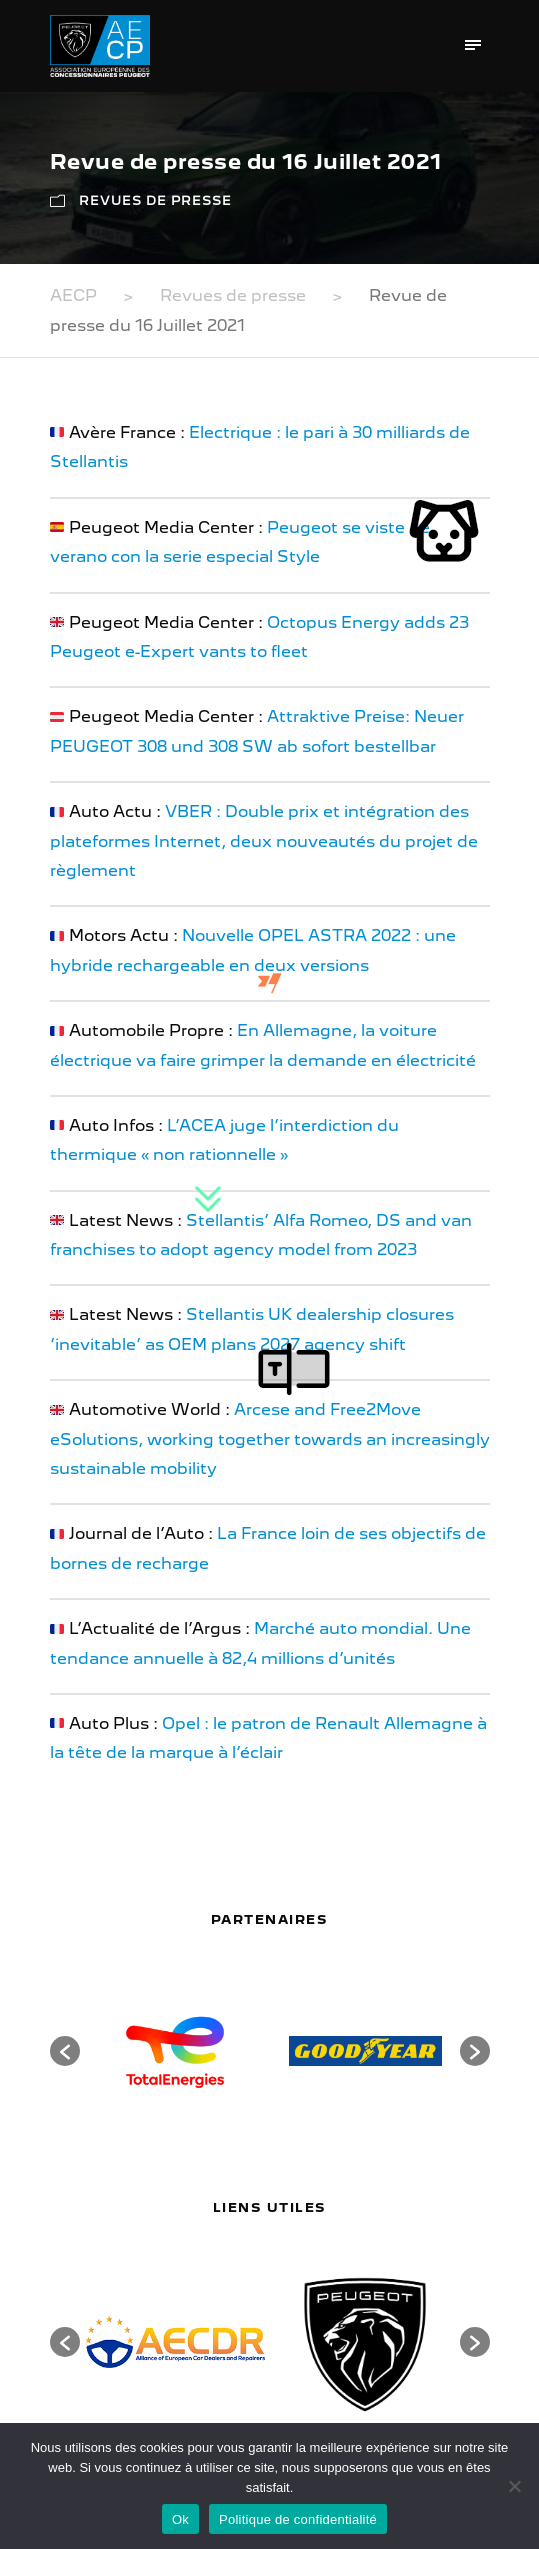  Describe the element at coordinates (444, 532) in the screenshot. I see `access pet-related features or settings` at that location.